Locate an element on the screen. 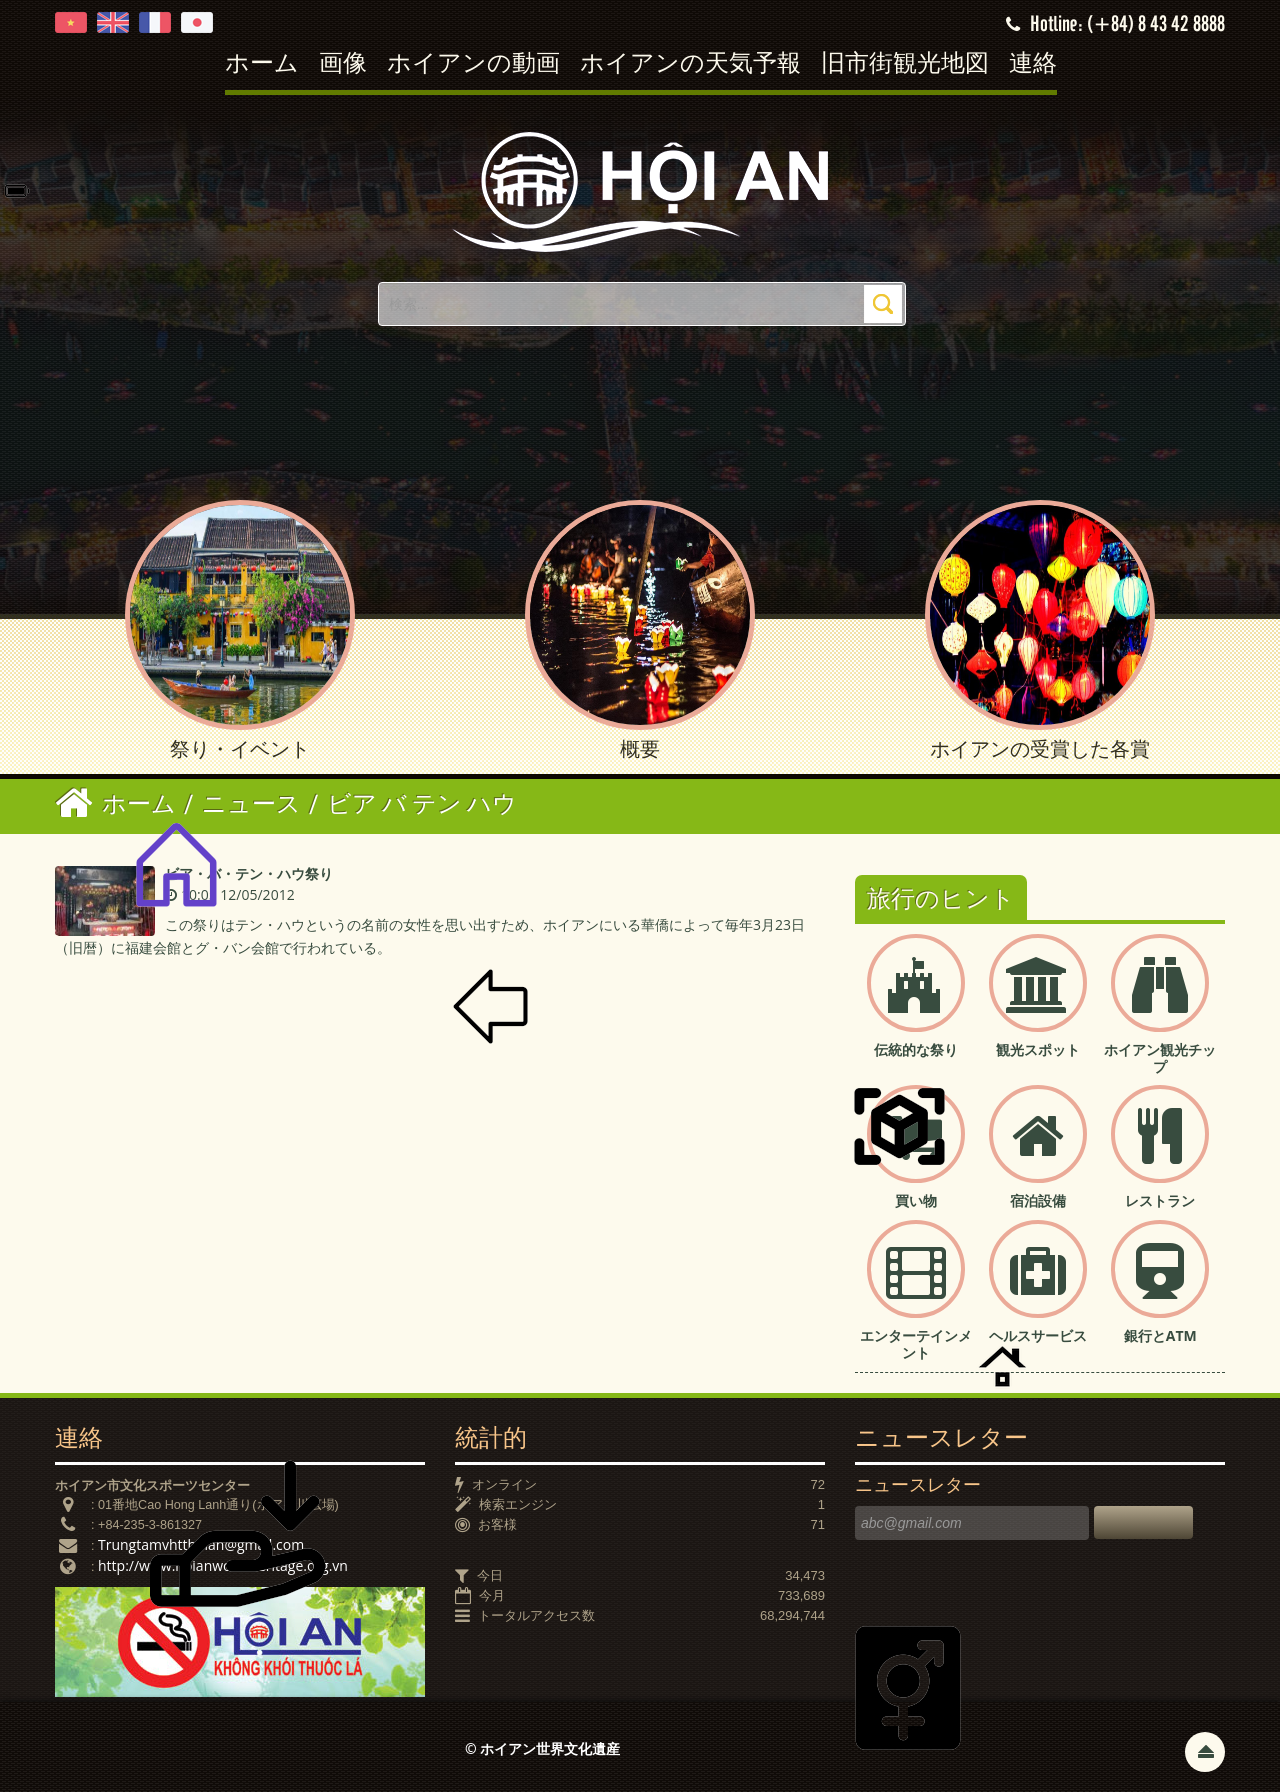  navigate to home screen is located at coordinates (176, 866).